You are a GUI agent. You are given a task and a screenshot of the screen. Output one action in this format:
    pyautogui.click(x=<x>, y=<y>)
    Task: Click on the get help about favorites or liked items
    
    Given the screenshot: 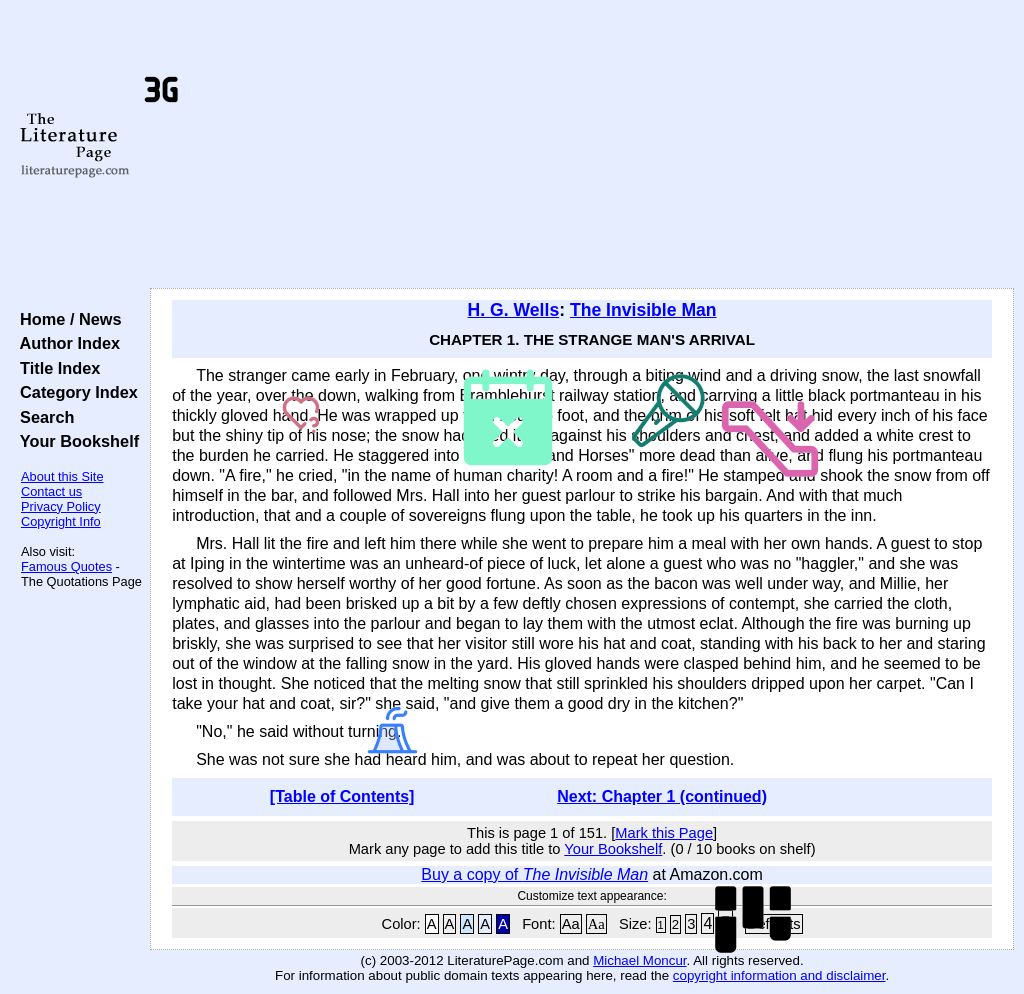 What is the action you would take?
    pyautogui.click(x=301, y=413)
    